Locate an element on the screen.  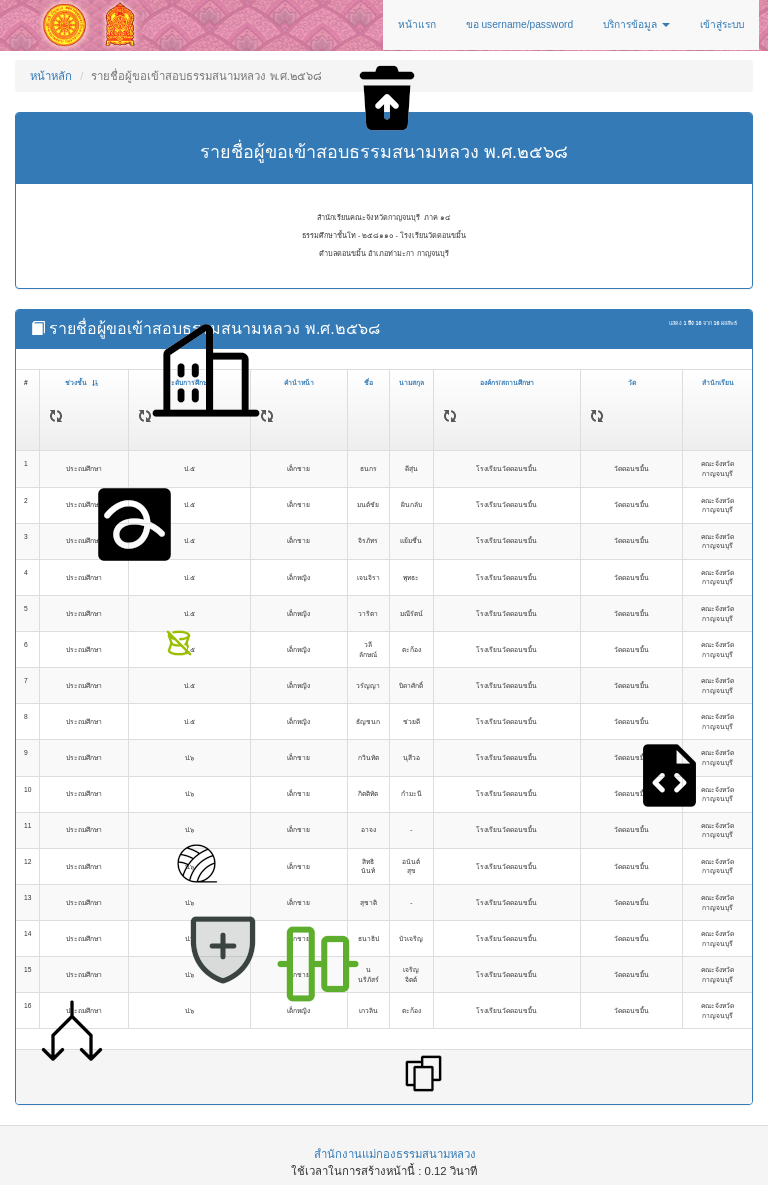
add new security protection is located at coordinates (223, 946).